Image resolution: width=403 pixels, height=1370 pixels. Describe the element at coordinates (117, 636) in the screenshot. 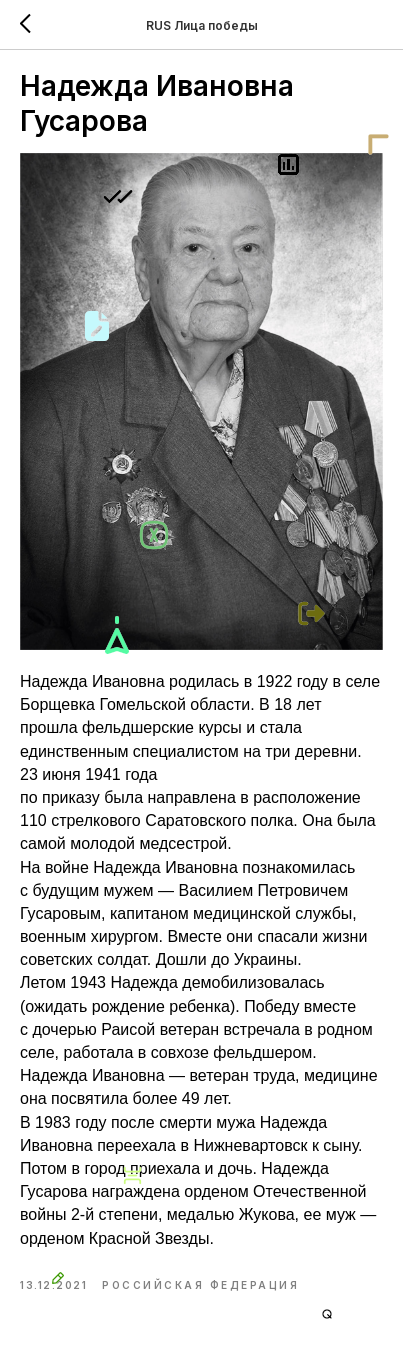

I see `navigate to current location` at that location.